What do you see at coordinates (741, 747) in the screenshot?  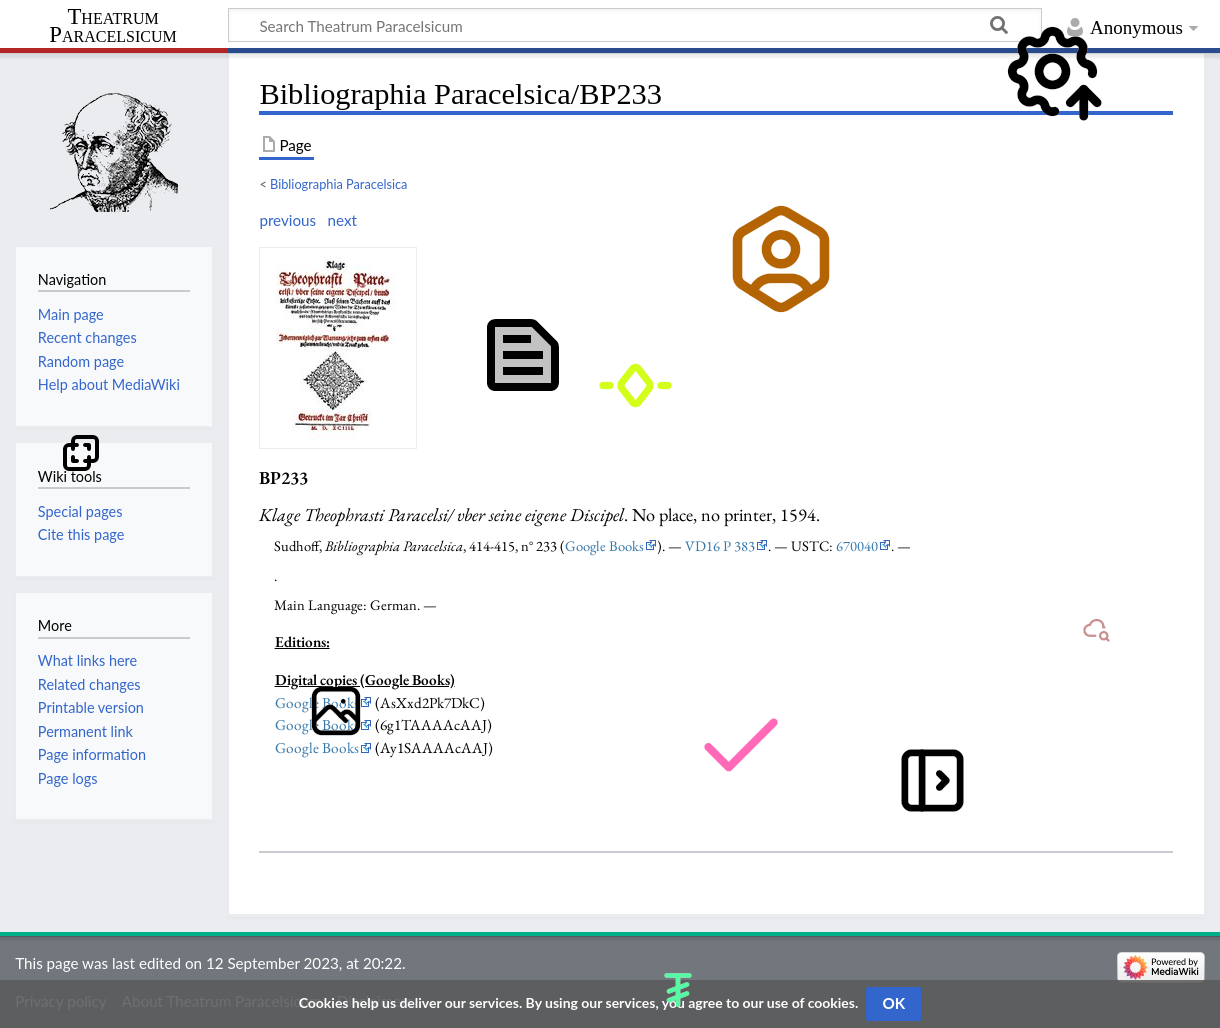 I see `confirm or submit an action` at bounding box center [741, 747].